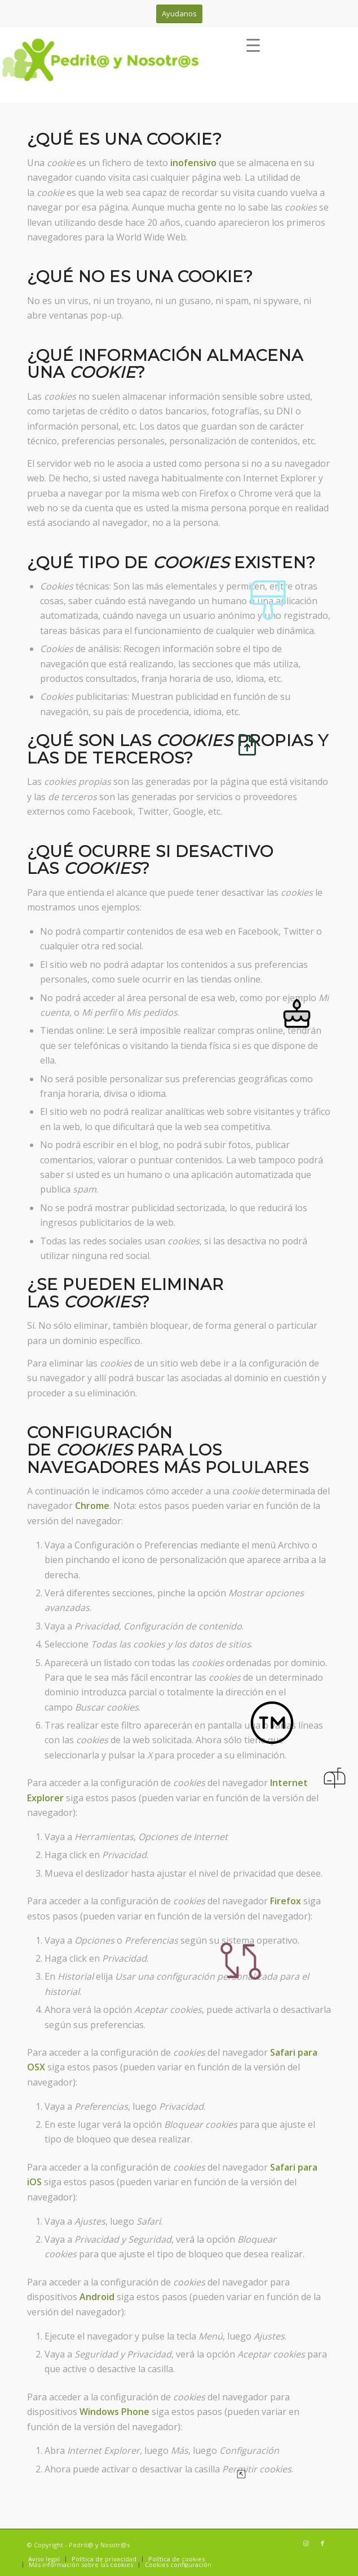  Describe the element at coordinates (241, 1961) in the screenshot. I see `view code differences between versions` at that location.